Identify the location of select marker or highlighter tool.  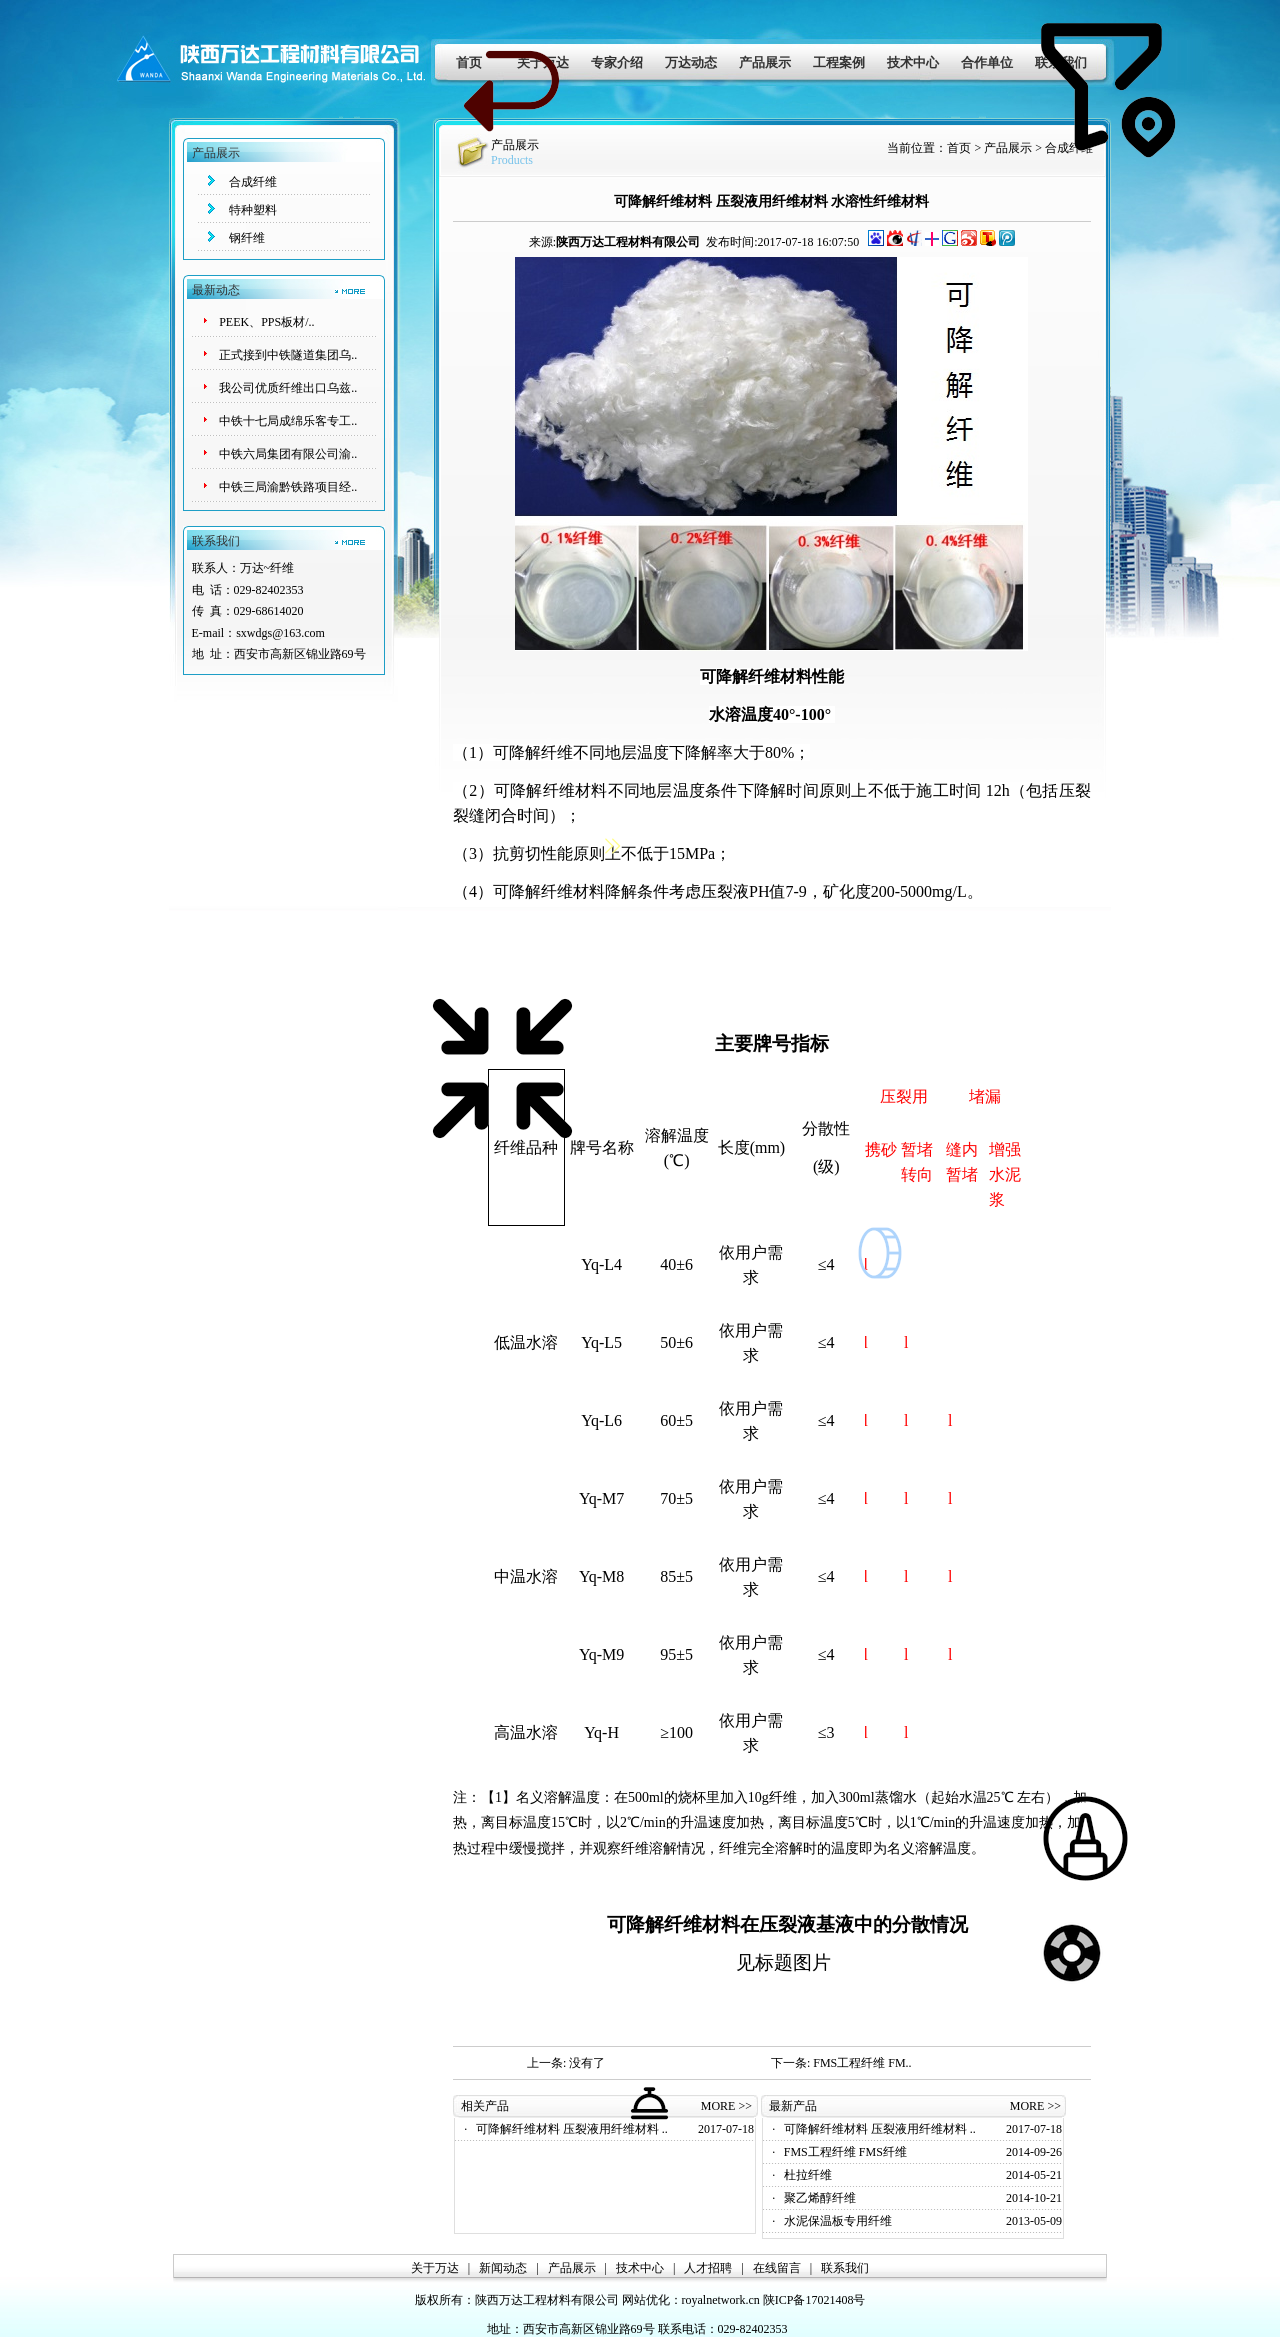
(1085, 1838).